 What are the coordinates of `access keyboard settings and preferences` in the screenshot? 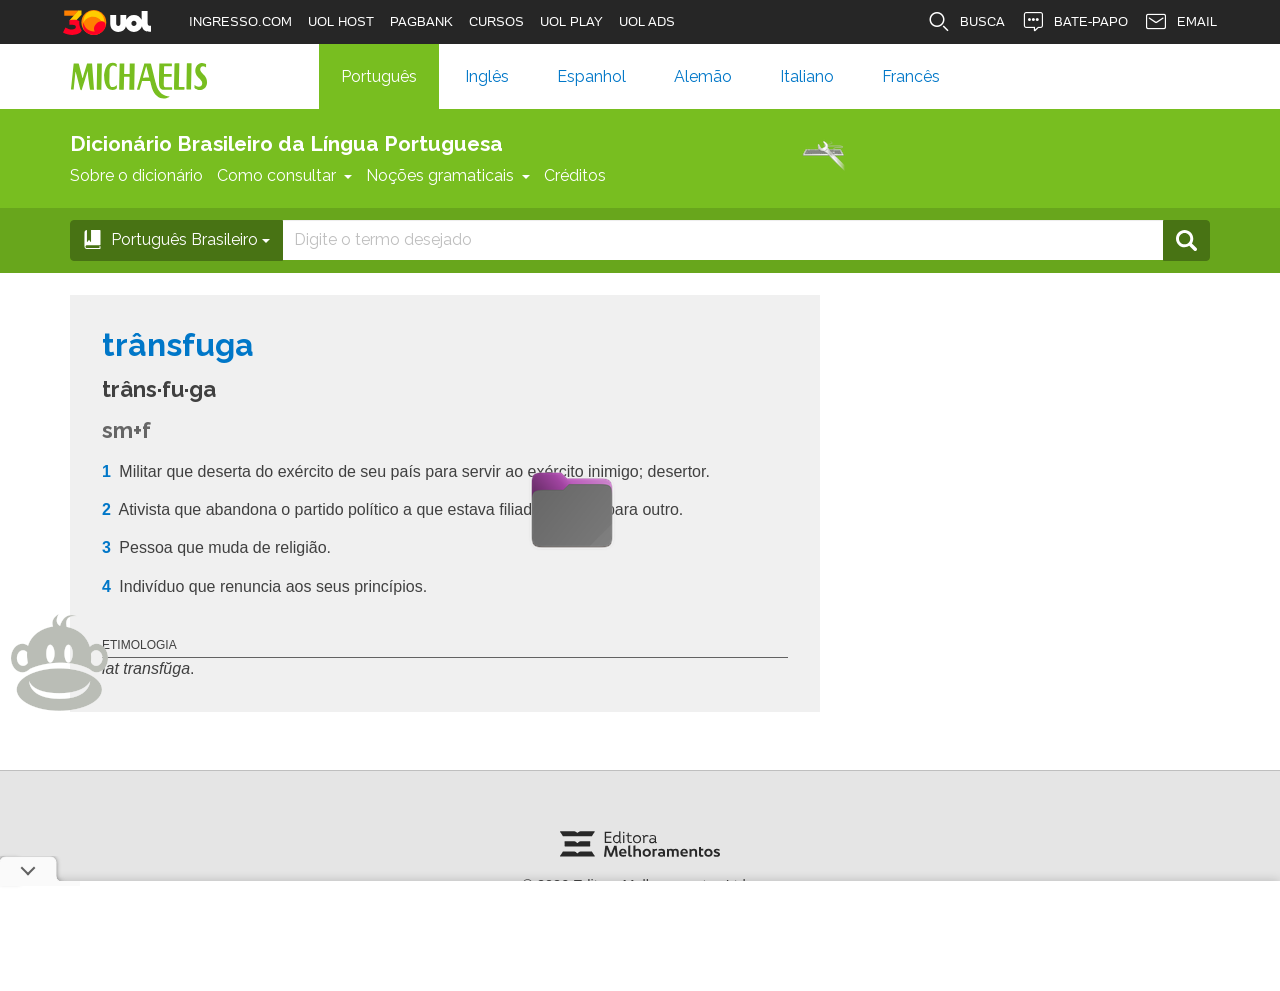 It's located at (823, 148).